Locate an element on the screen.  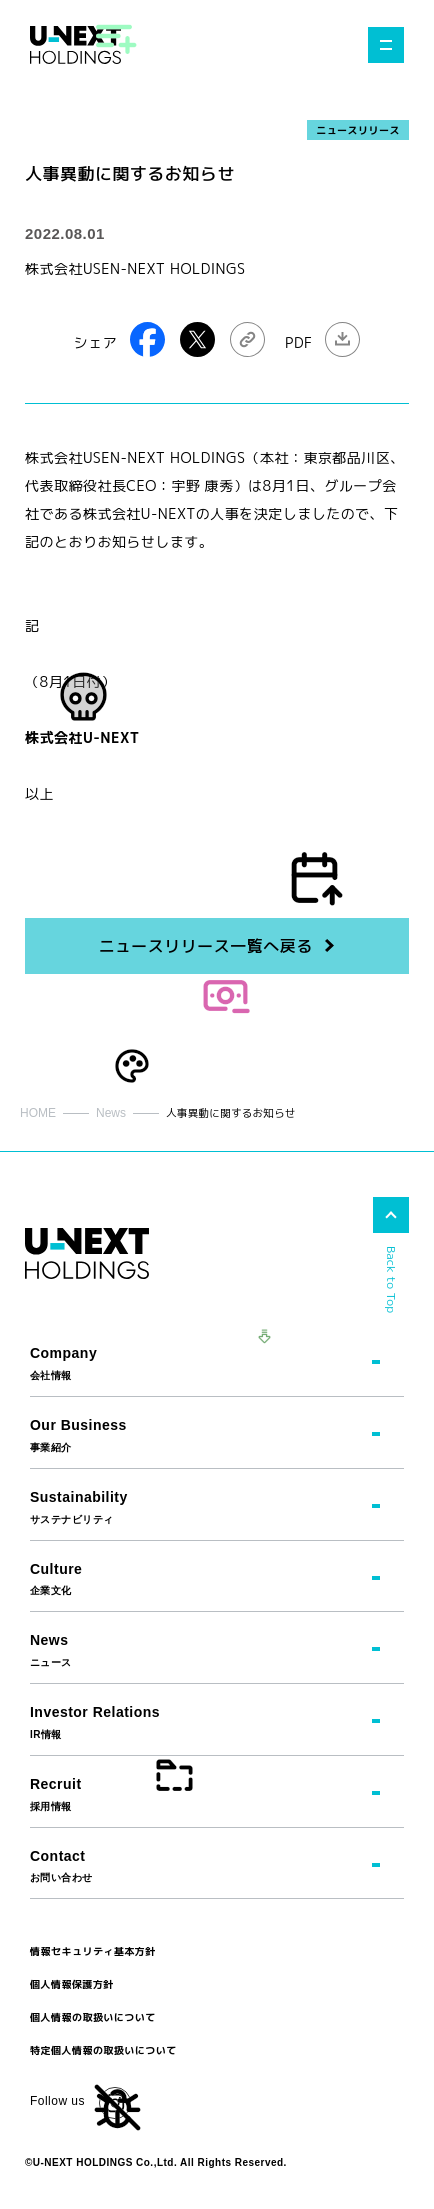
subtract funds or reduce balance is located at coordinates (225, 995).